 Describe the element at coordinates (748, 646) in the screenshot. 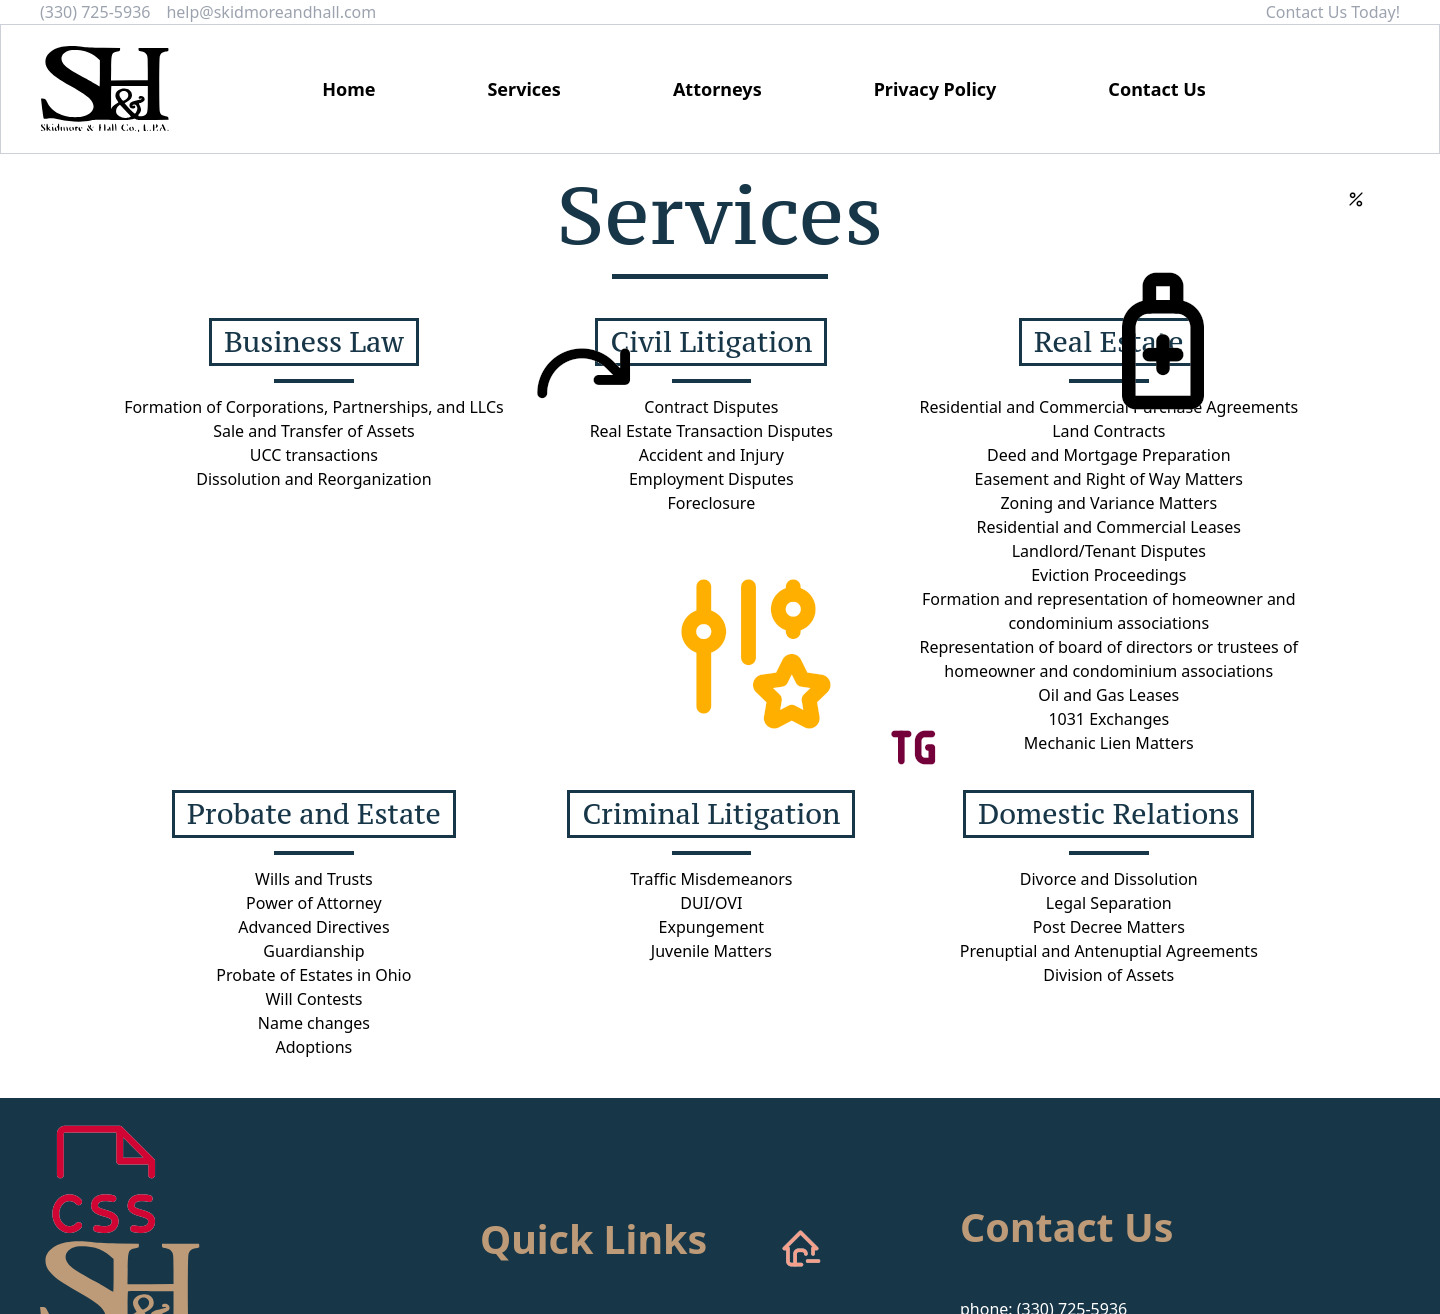

I see `adjust settings for starred items` at that location.